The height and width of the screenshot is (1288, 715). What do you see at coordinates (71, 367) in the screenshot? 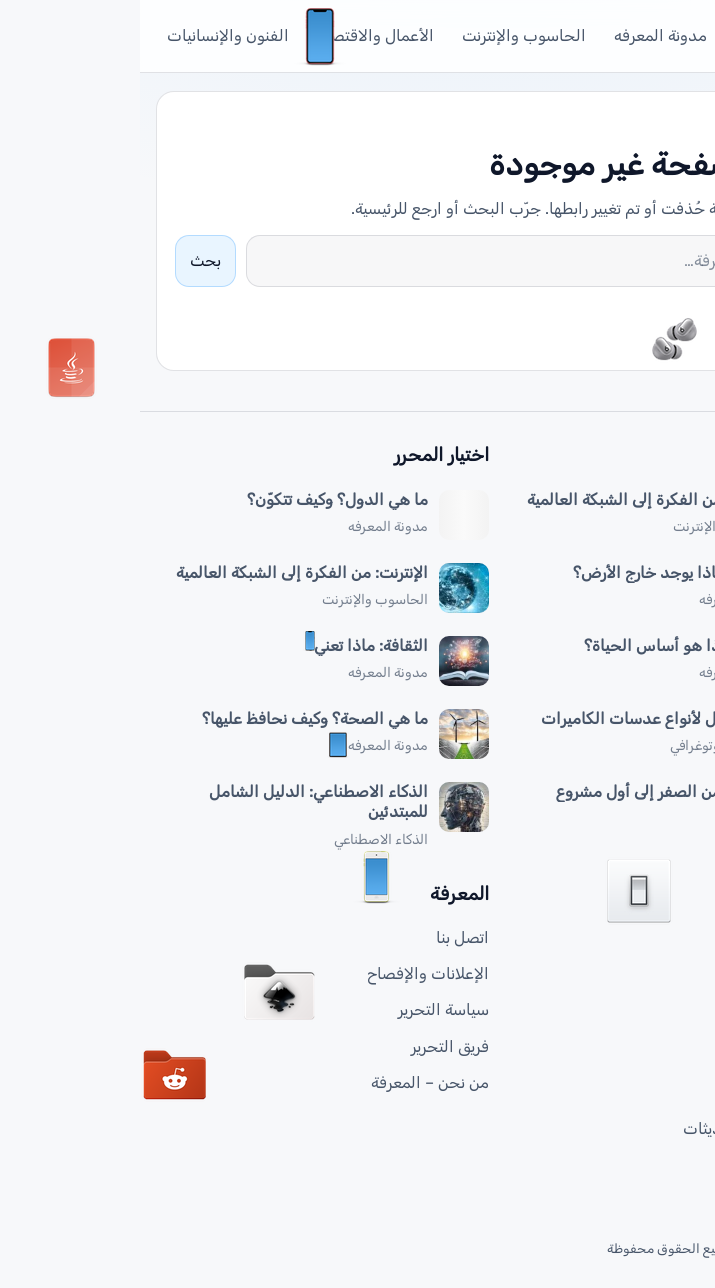
I see `a java source code file` at bounding box center [71, 367].